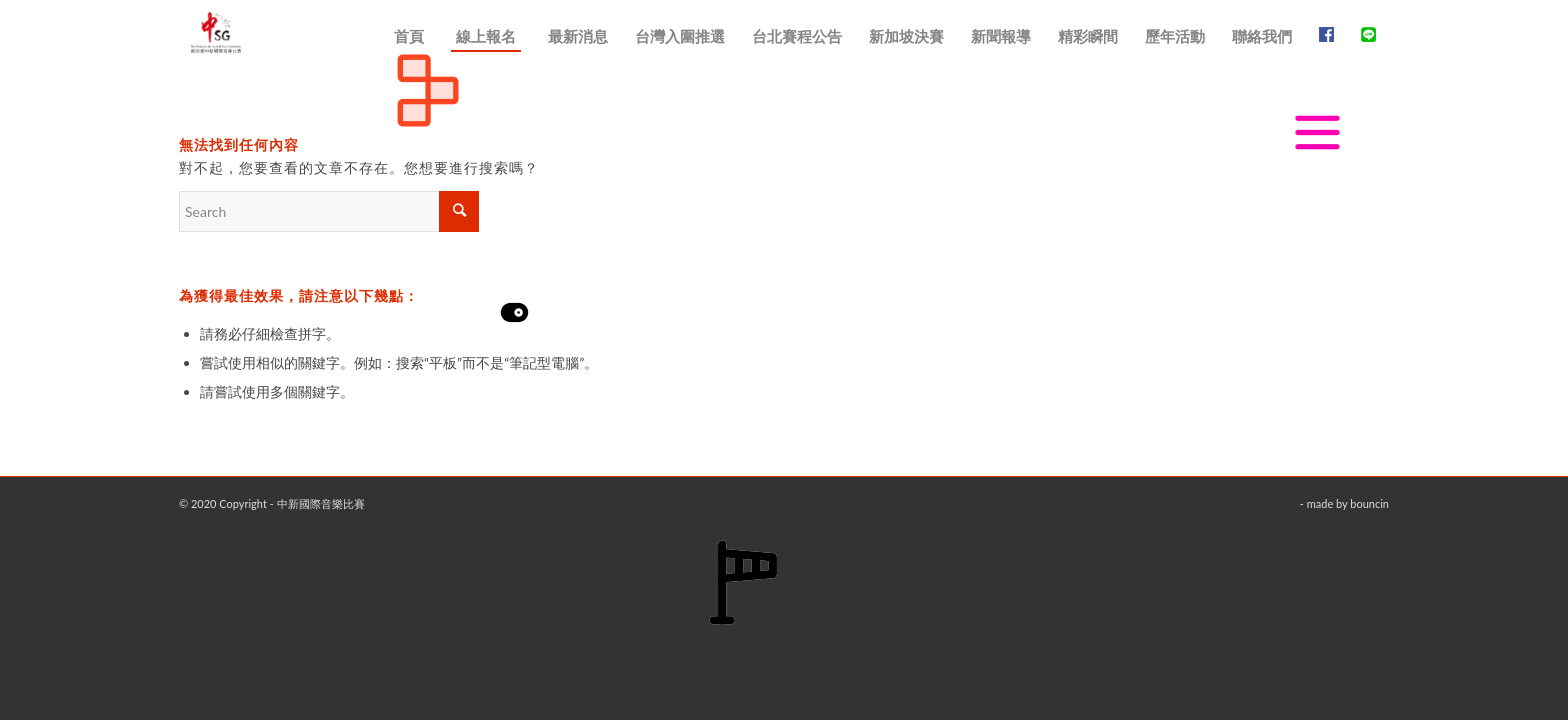 The image size is (1568, 720). What do you see at coordinates (747, 582) in the screenshot?
I see `view current wind conditions` at bounding box center [747, 582].